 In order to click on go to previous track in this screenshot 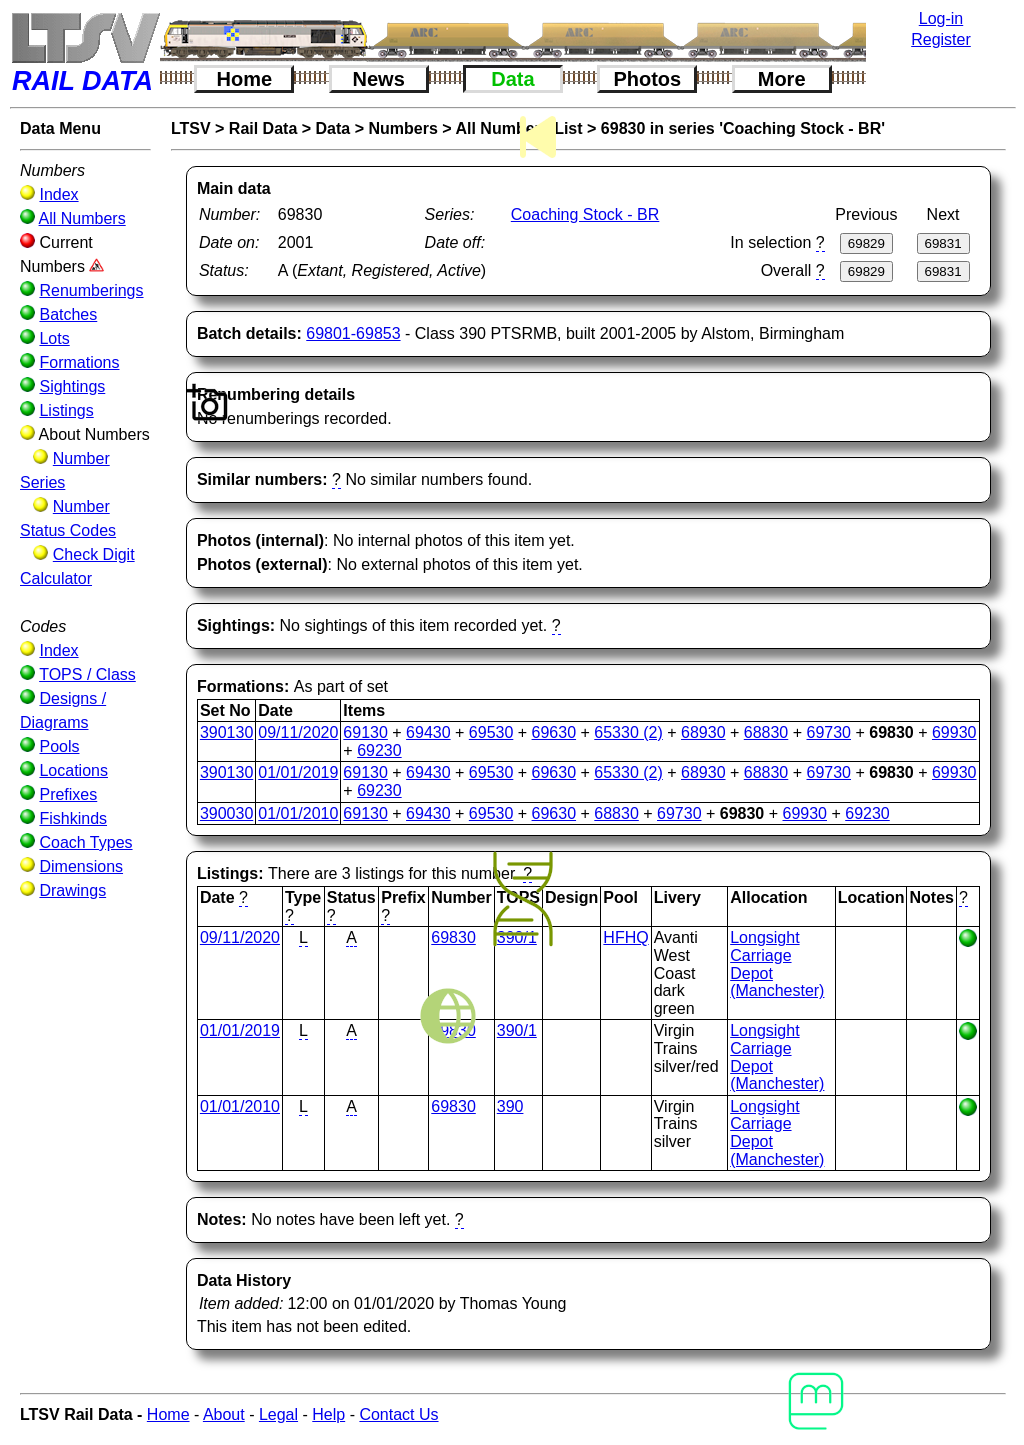, I will do `click(538, 137)`.